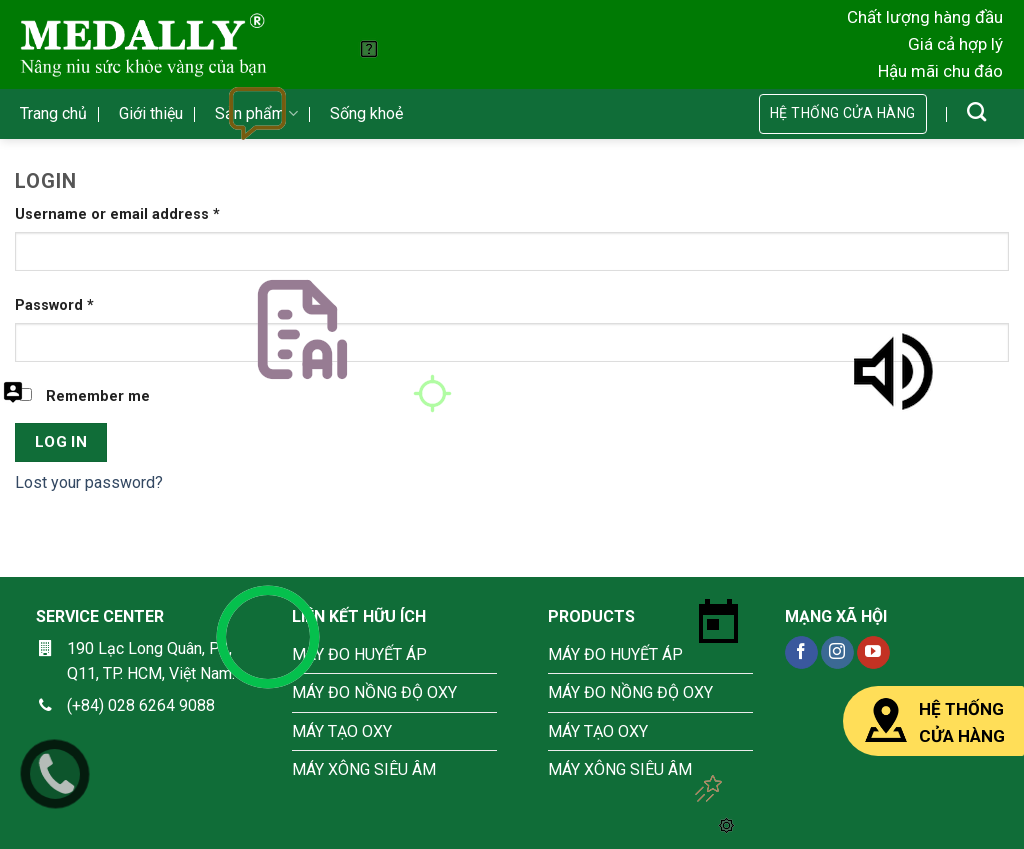 Image resolution: width=1024 pixels, height=849 pixels. What do you see at coordinates (893, 371) in the screenshot?
I see `increase or unmute audio volume` at bounding box center [893, 371].